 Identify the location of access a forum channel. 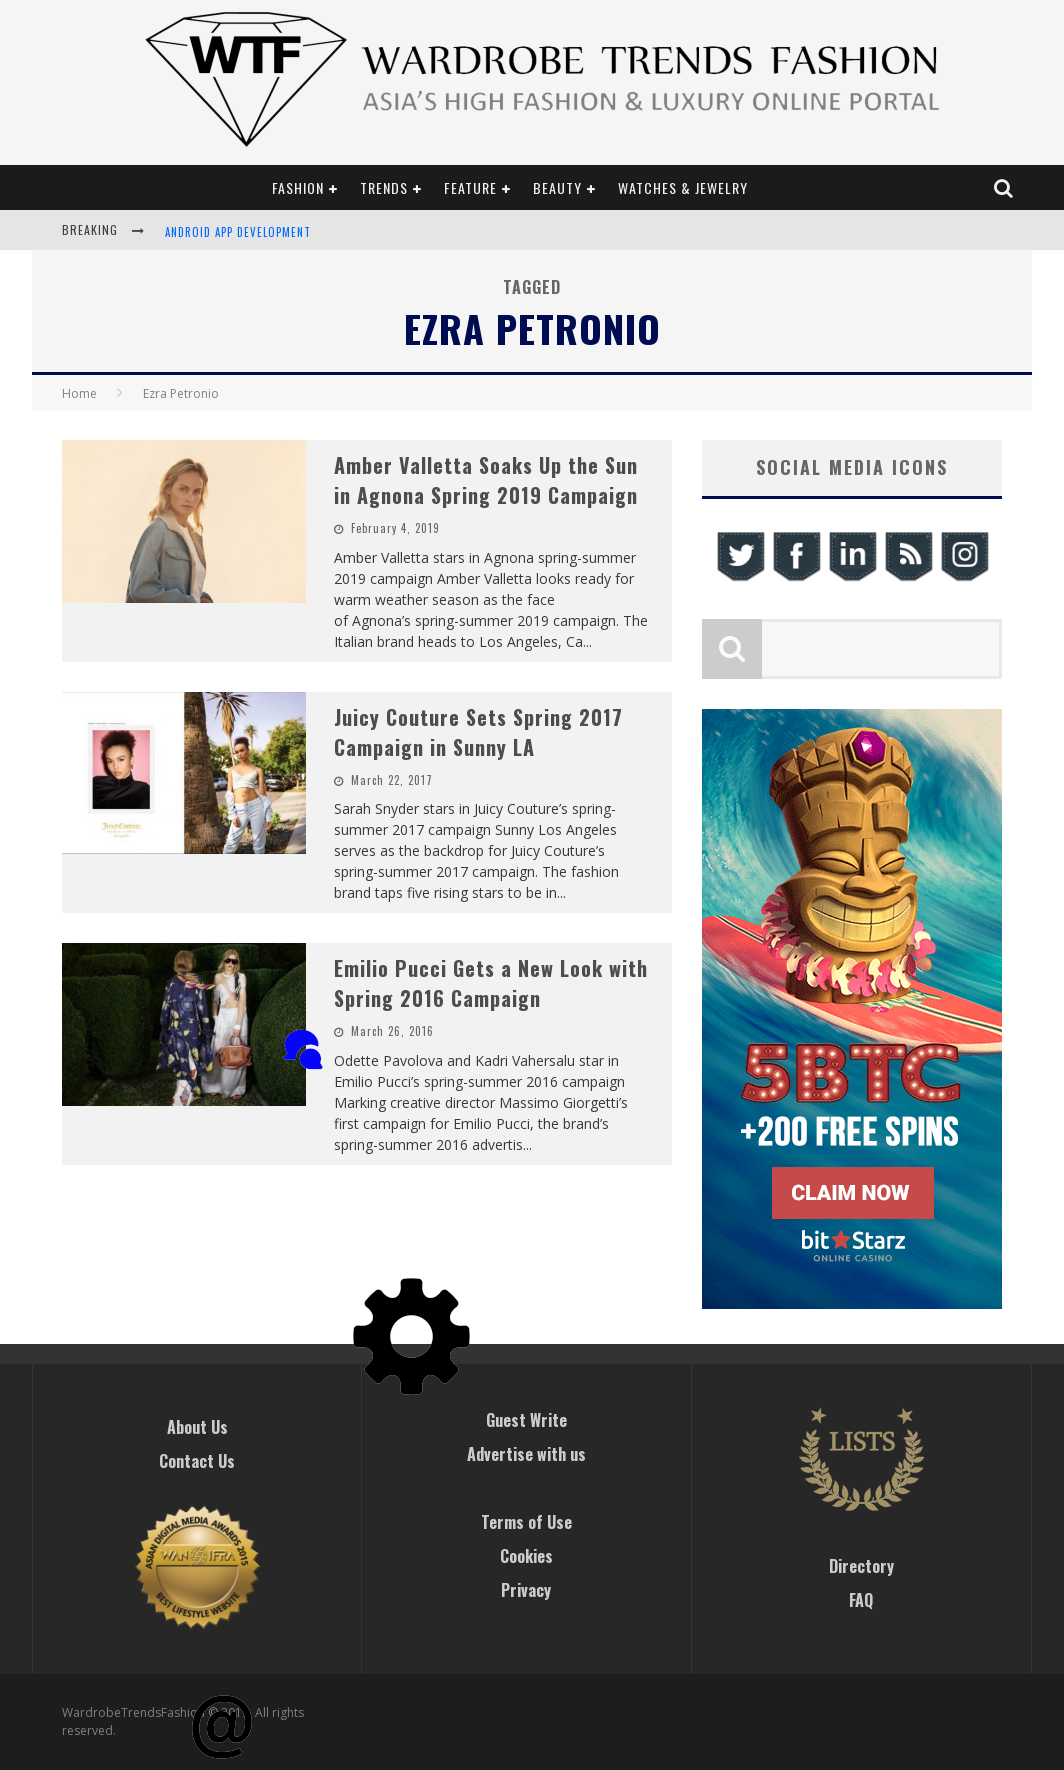
(303, 1048).